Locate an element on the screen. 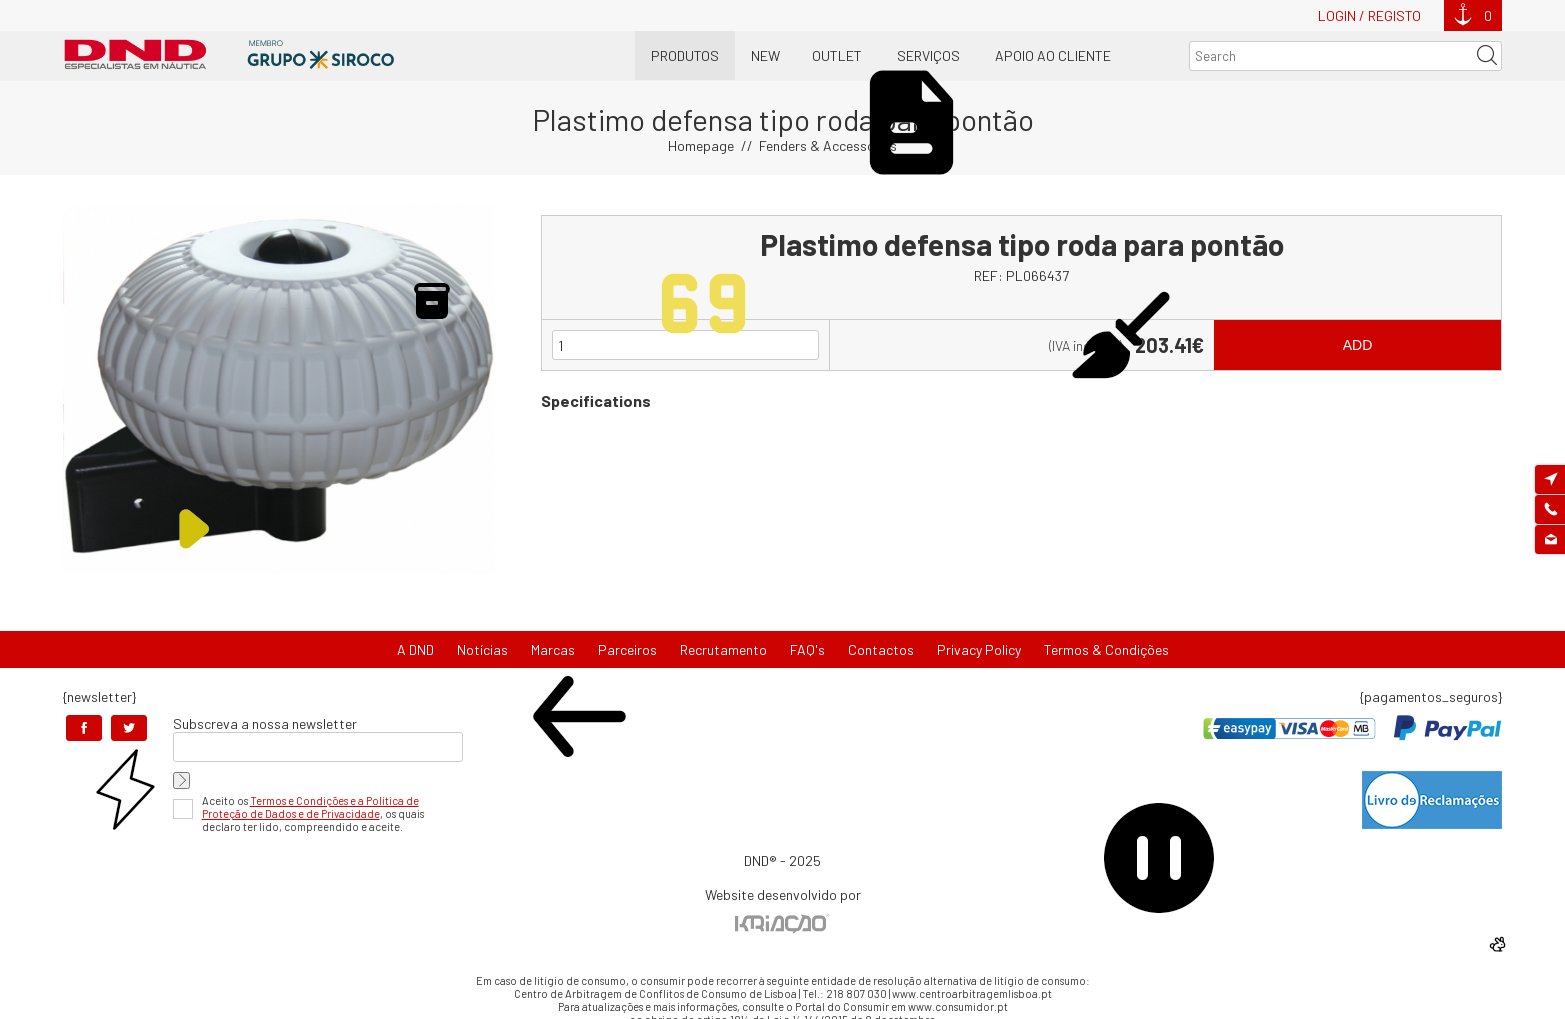  go to next item or screen is located at coordinates (191, 529).